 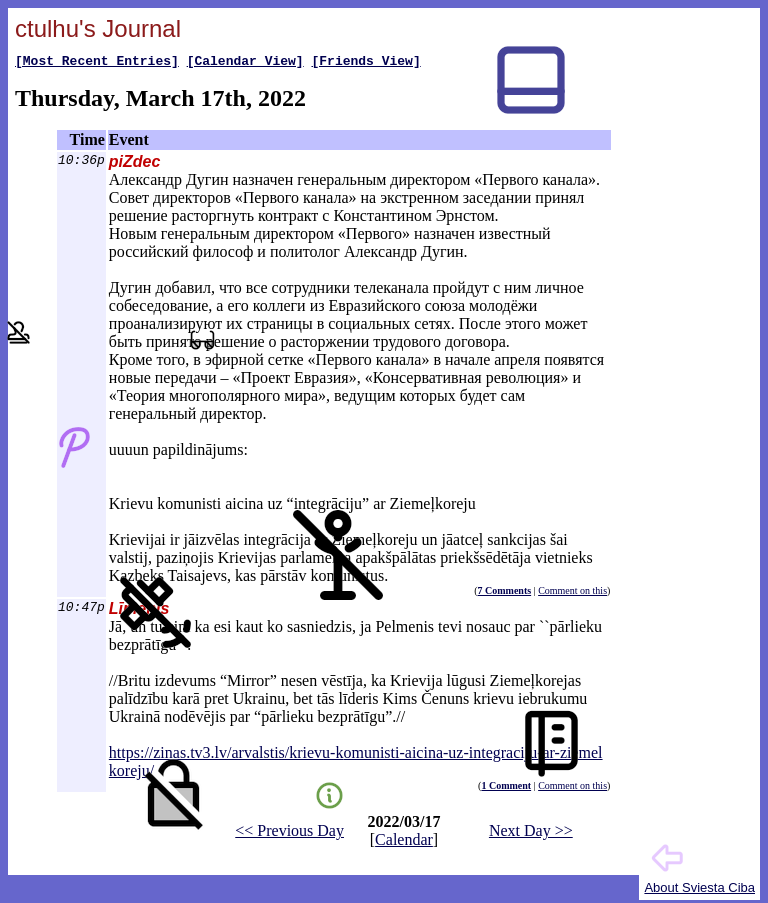 What do you see at coordinates (551, 740) in the screenshot?
I see `open your notebook or notes` at bounding box center [551, 740].